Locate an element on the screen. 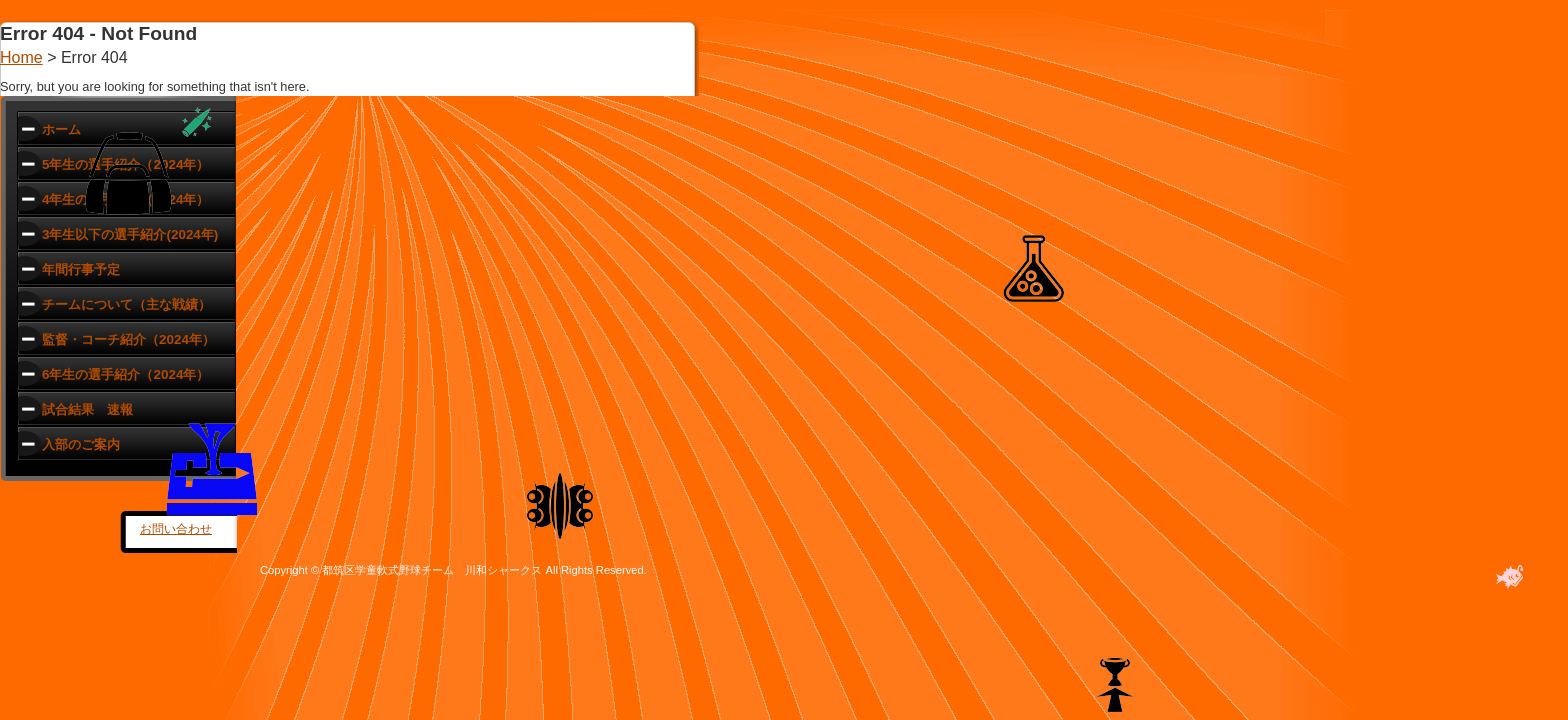 This screenshot has width=1568, height=720. abstract game element or power-up indicator is located at coordinates (560, 506).